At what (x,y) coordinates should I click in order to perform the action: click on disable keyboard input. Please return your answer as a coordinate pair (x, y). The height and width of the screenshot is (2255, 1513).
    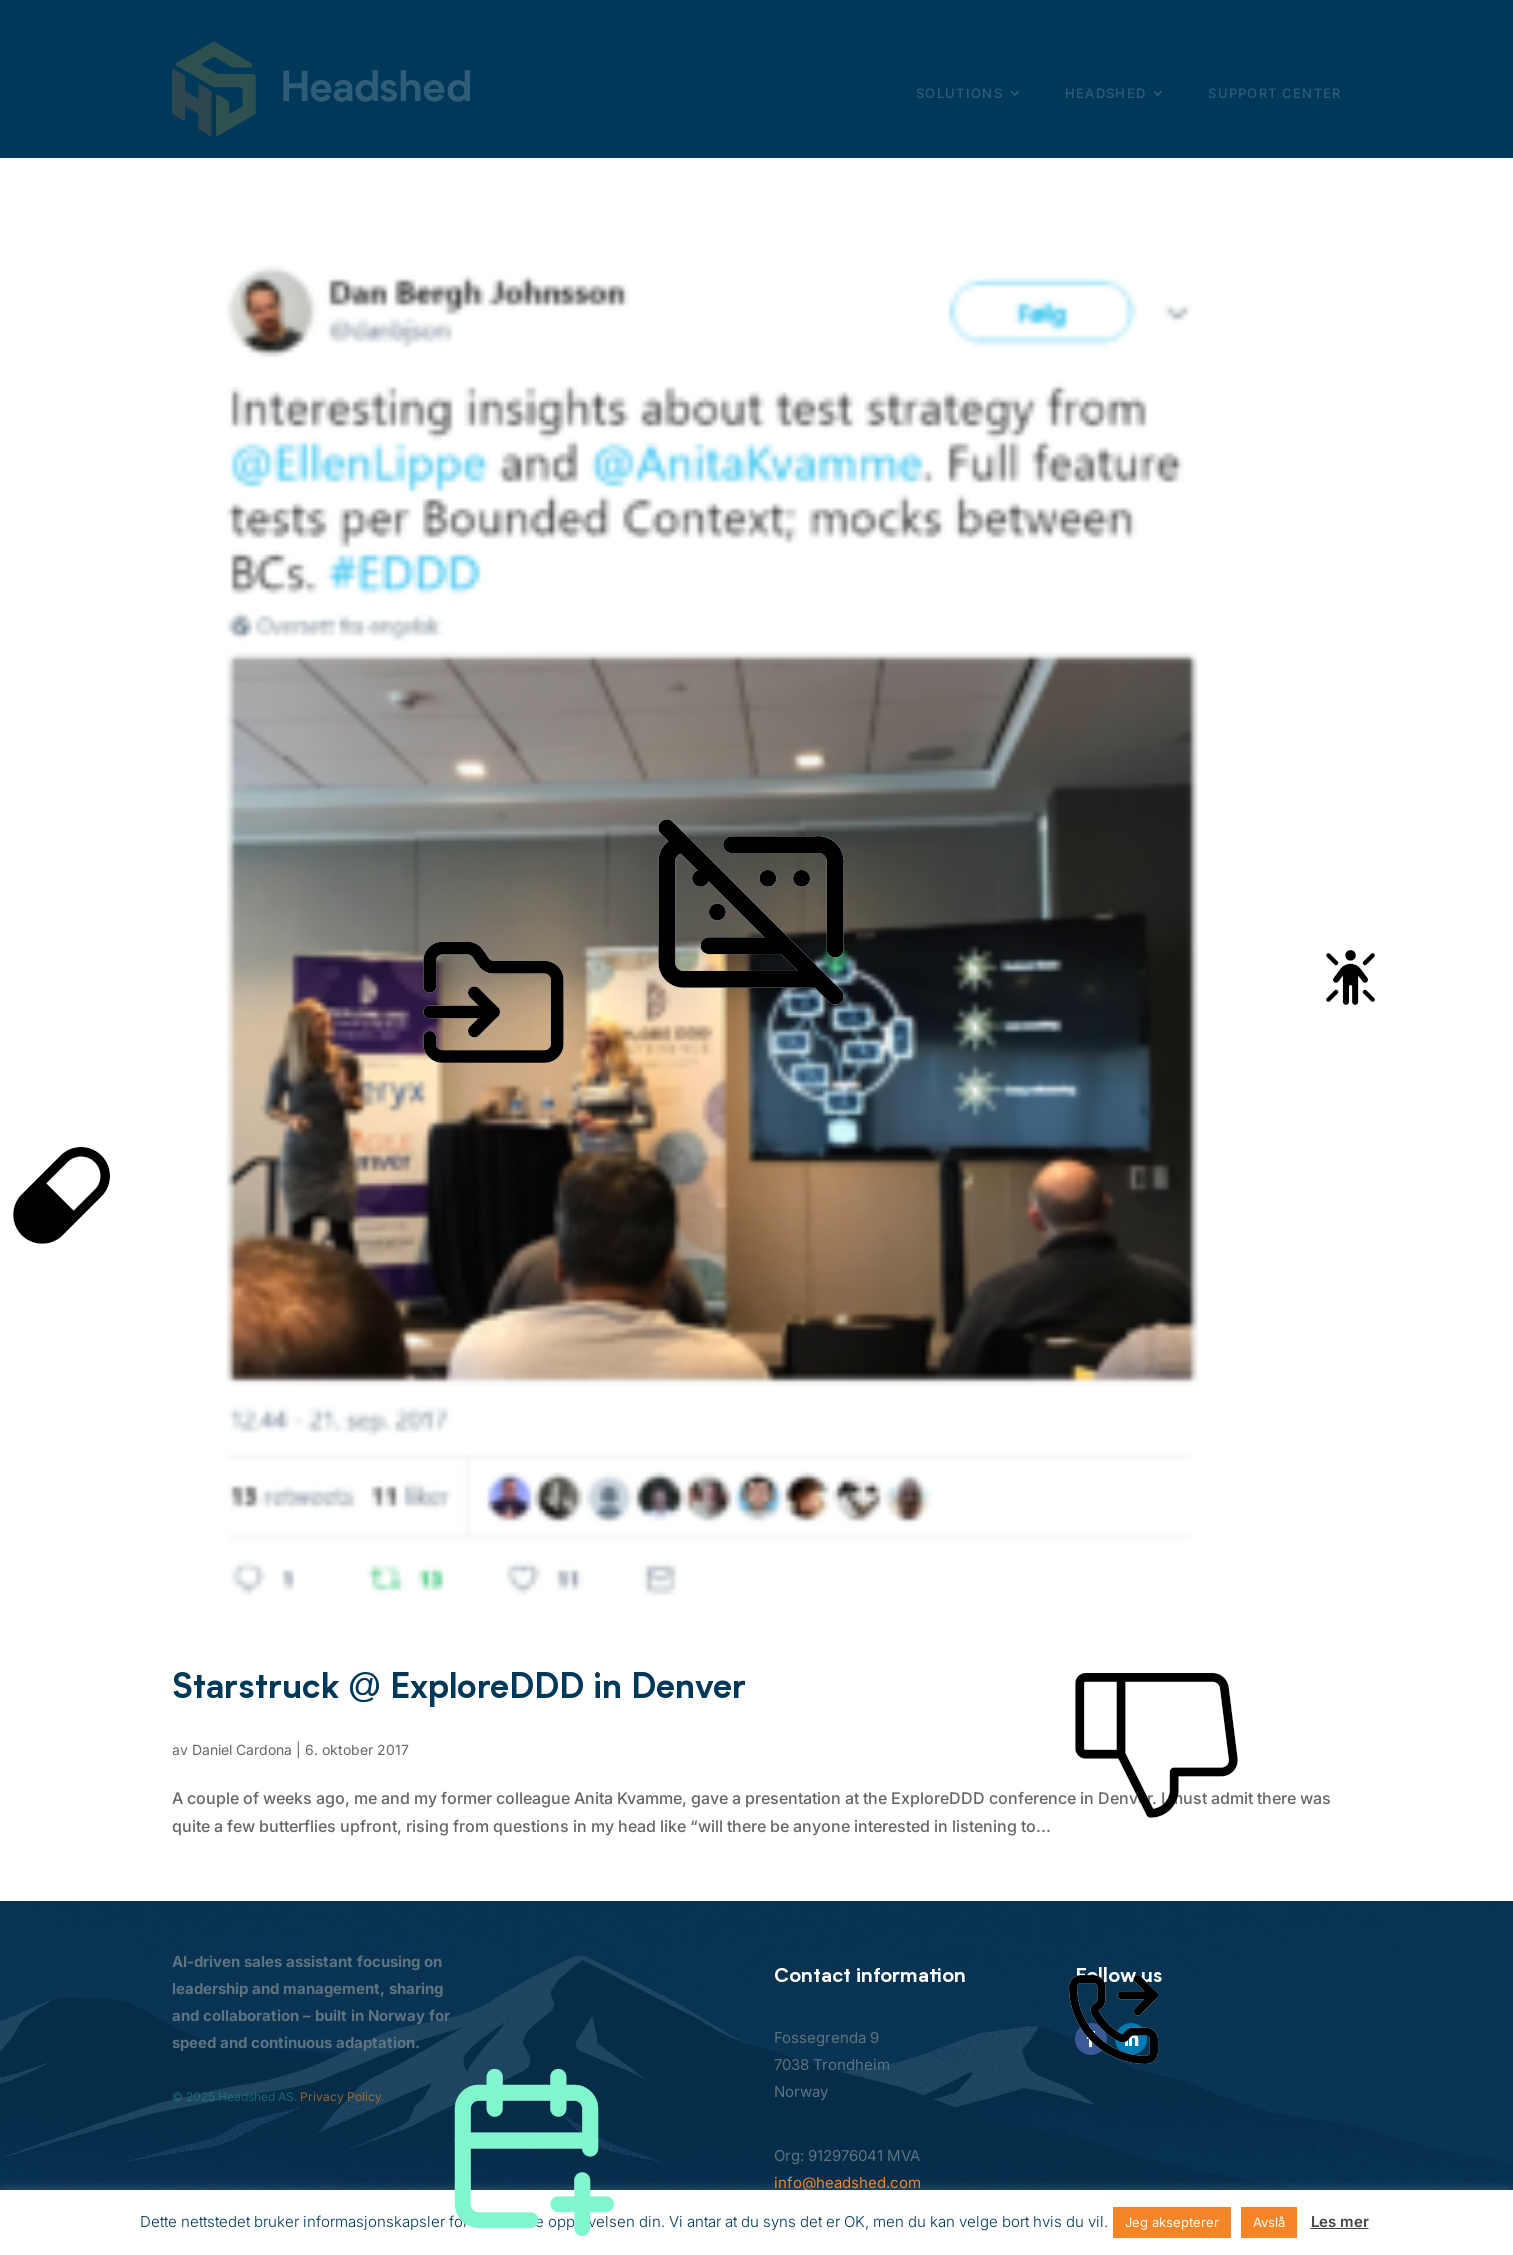
    Looking at the image, I should click on (751, 912).